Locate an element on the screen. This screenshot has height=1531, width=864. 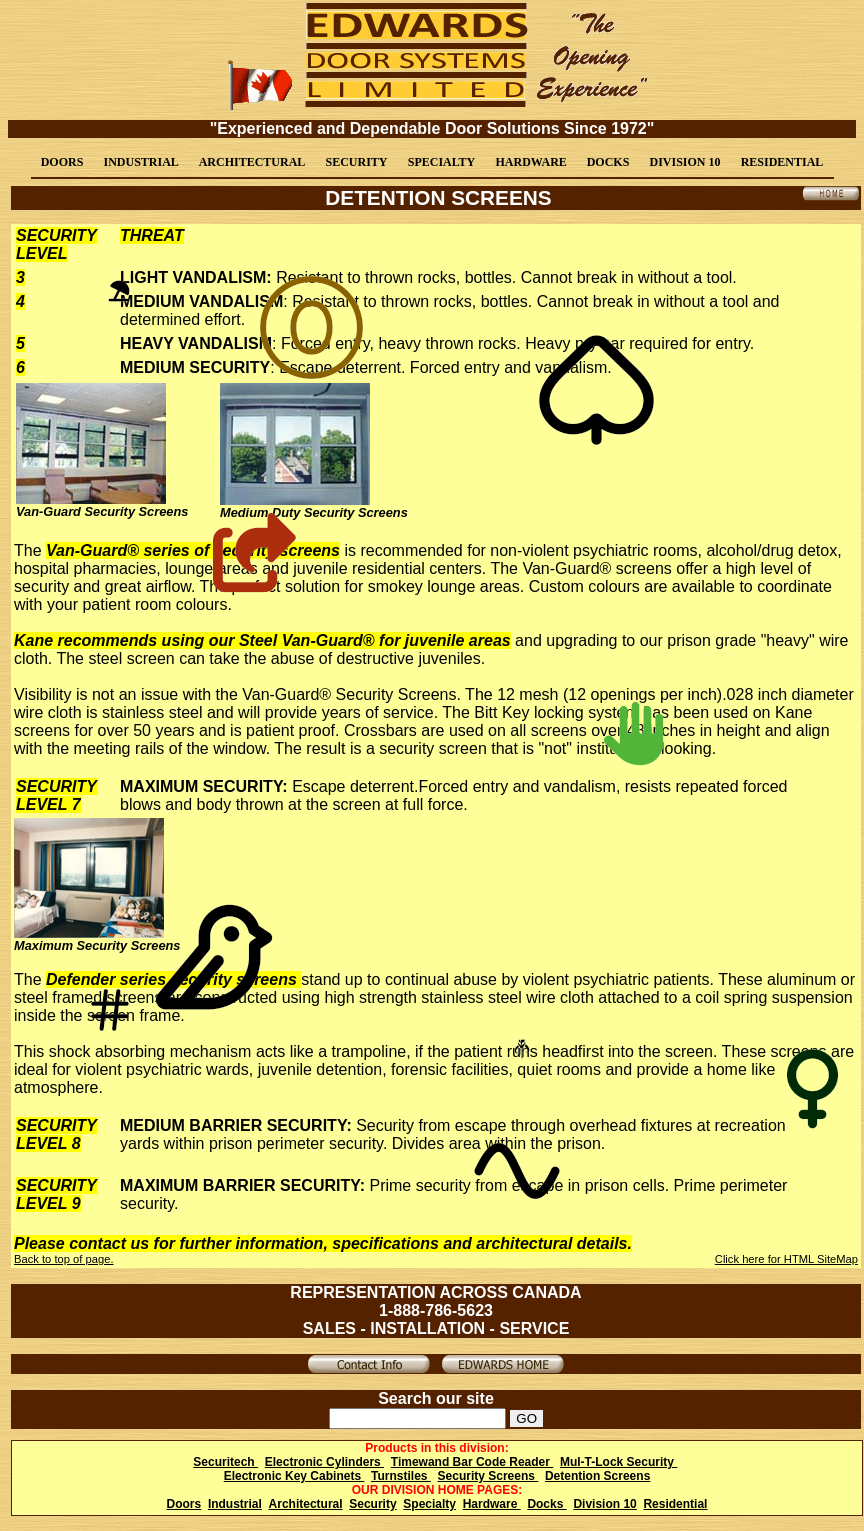
indicates zero items or notifications is located at coordinates (311, 327).